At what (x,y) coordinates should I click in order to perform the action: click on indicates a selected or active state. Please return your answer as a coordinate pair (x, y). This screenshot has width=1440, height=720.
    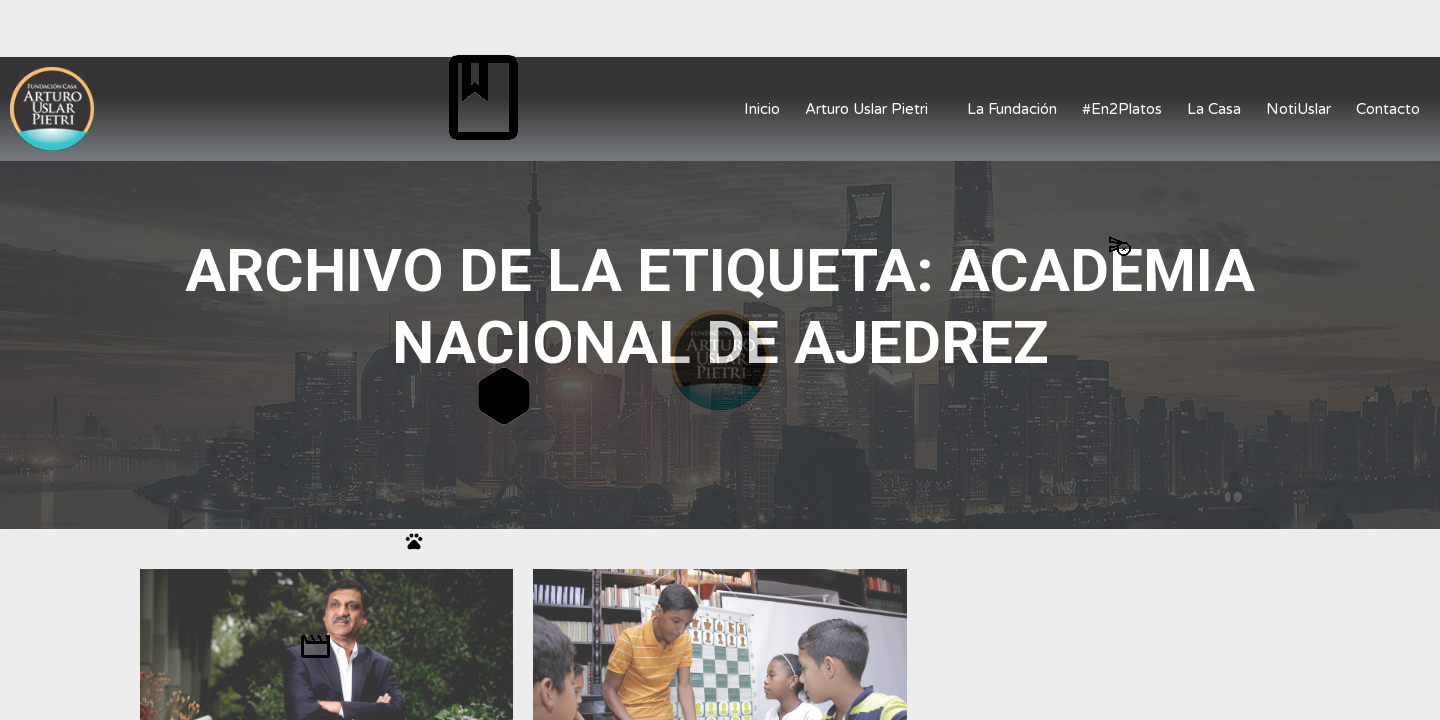
    Looking at the image, I should click on (504, 396).